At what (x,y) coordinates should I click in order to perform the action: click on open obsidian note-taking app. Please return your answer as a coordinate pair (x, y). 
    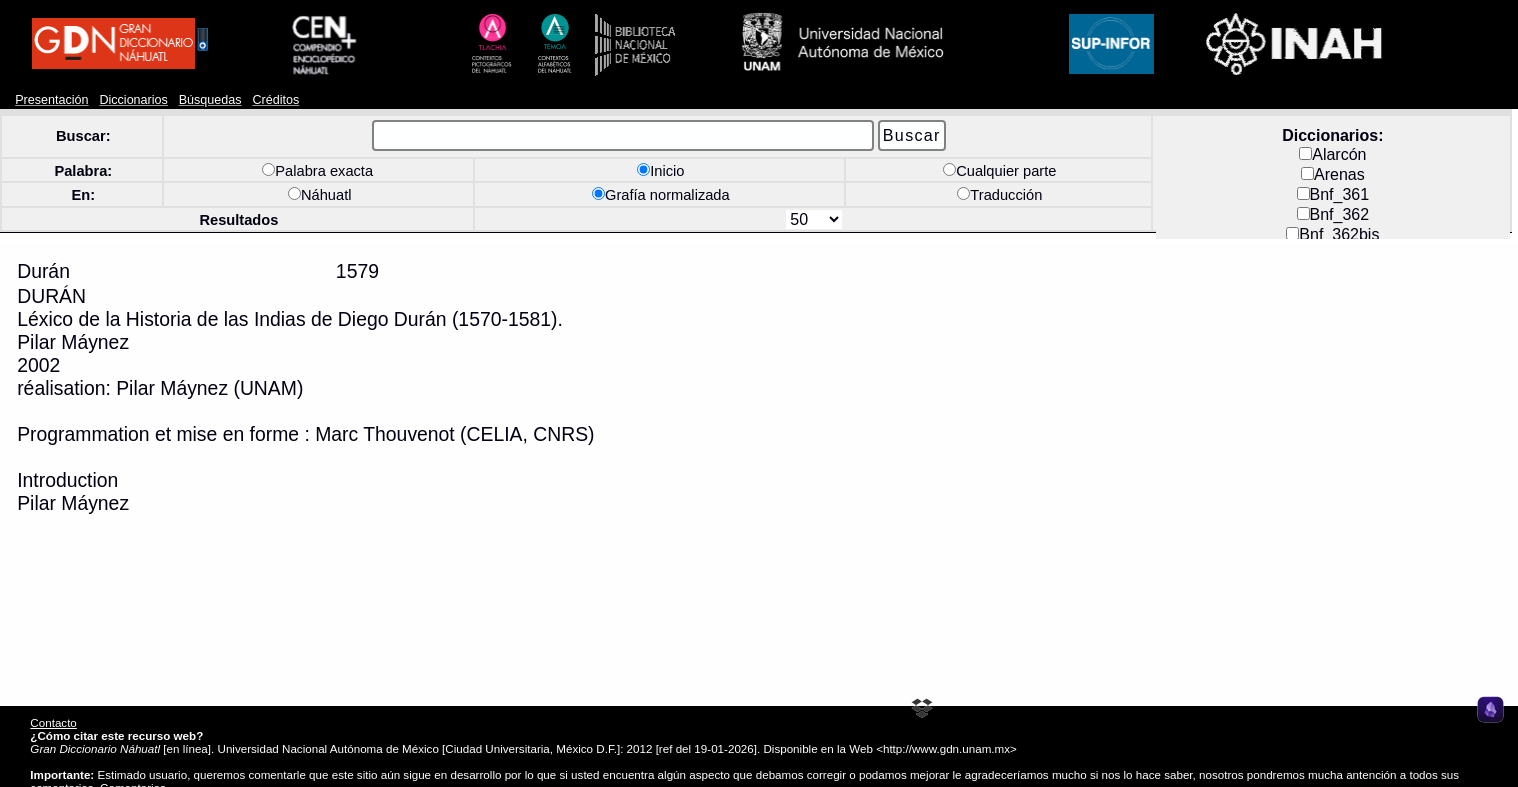
    Looking at the image, I should click on (1490, 709).